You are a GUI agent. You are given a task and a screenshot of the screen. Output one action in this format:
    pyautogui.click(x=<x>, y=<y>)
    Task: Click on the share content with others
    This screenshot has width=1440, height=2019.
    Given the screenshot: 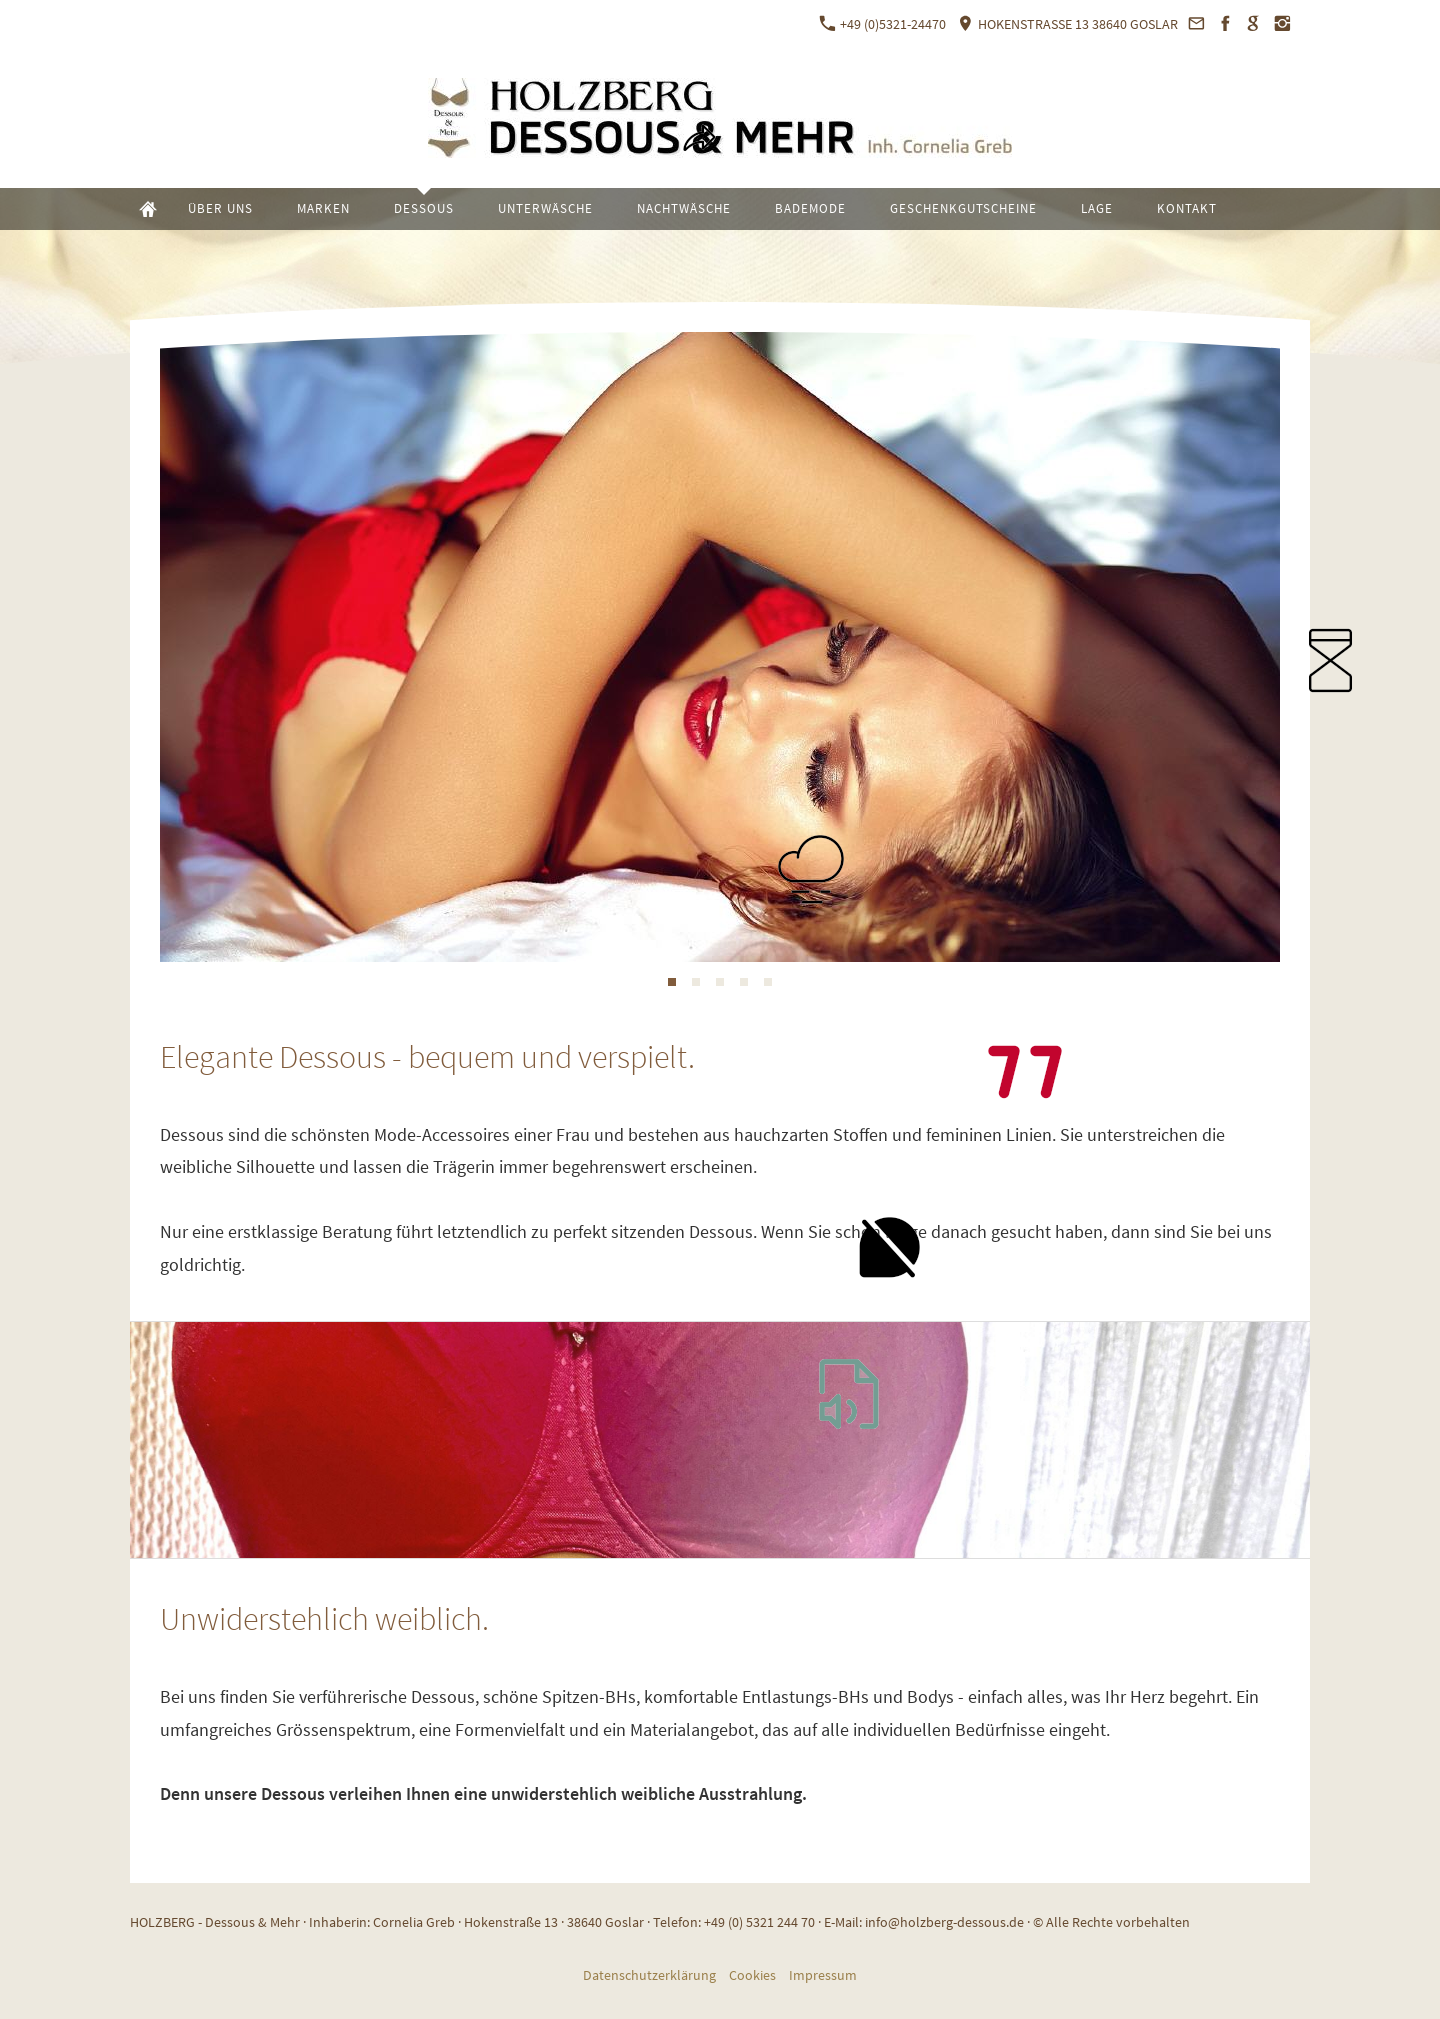 What is the action you would take?
    pyautogui.click(x=699, y=139)
    